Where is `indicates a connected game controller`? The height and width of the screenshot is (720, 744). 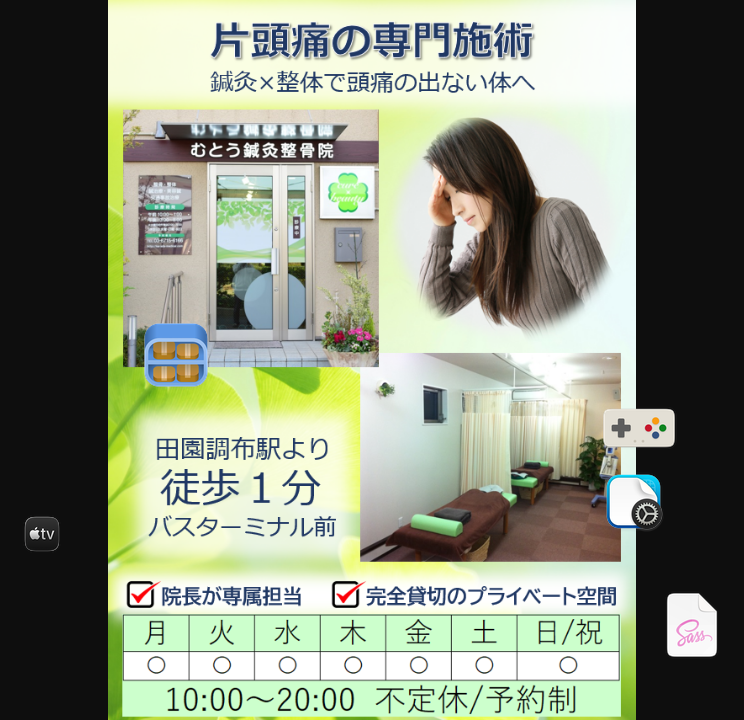
indicates a connected game controller is located at coordinates (639, 428).